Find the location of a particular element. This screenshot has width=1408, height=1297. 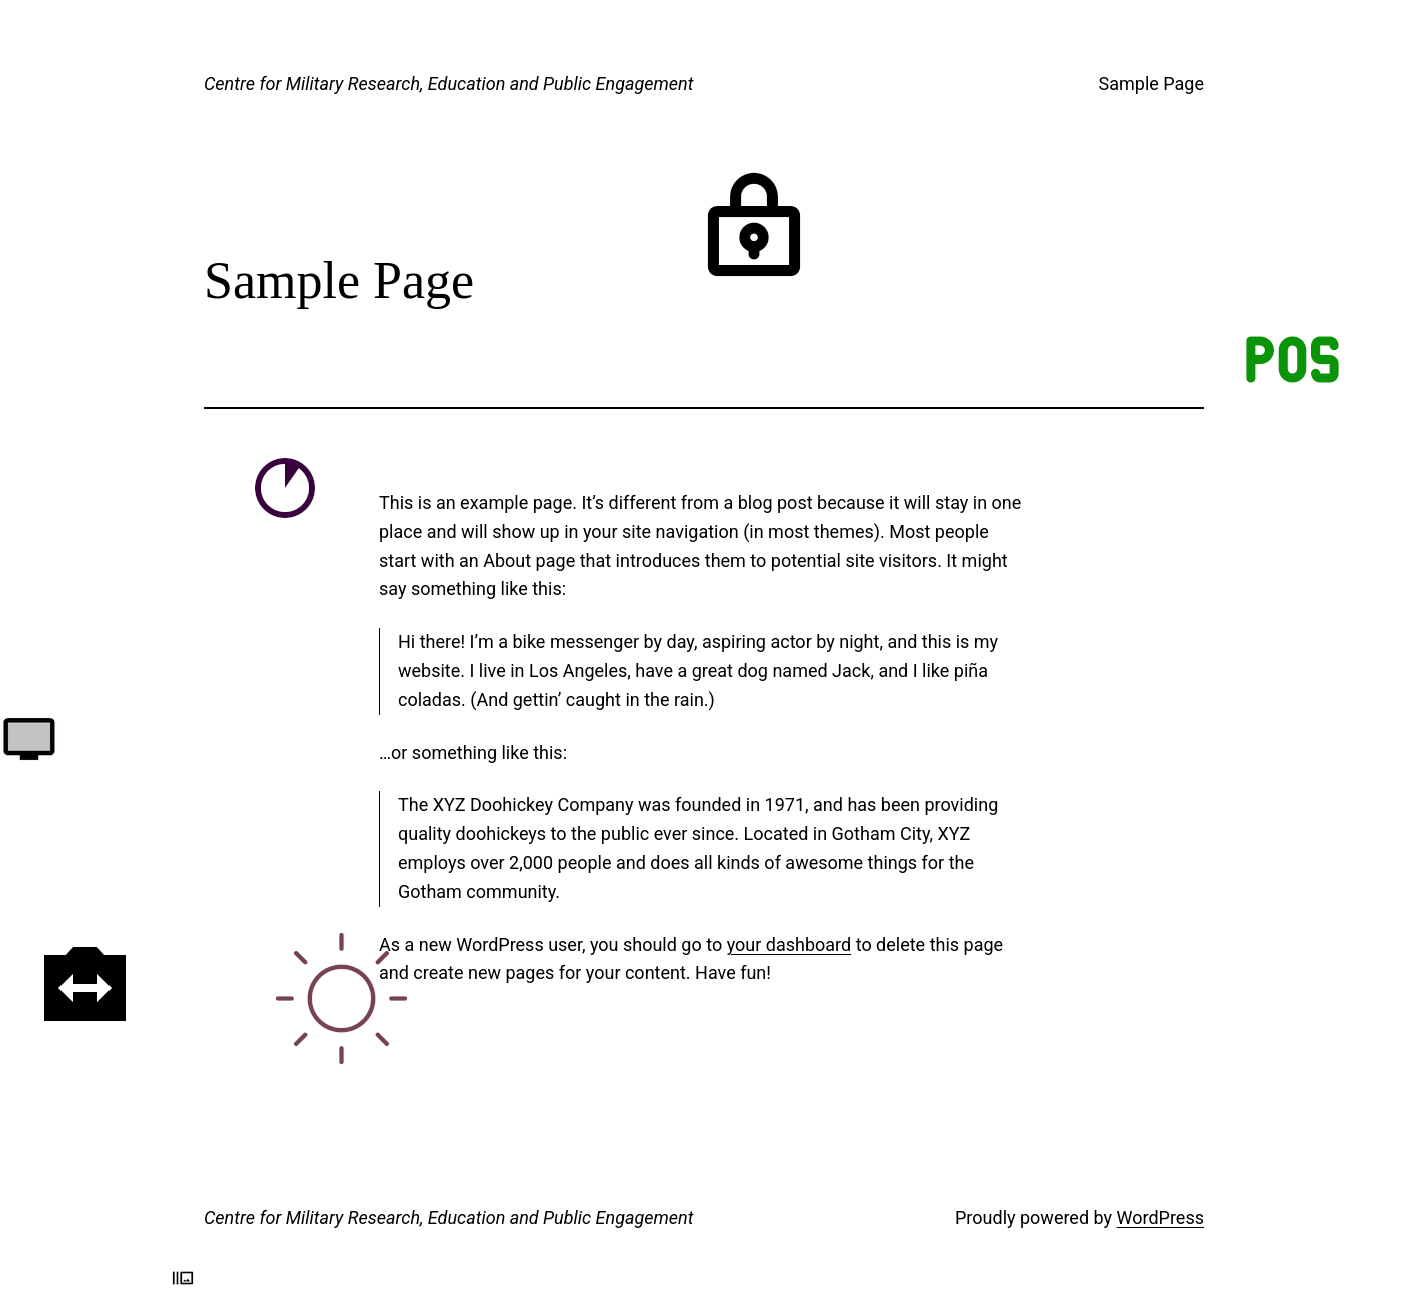

access personal video content is located at coordinates (29, 739).